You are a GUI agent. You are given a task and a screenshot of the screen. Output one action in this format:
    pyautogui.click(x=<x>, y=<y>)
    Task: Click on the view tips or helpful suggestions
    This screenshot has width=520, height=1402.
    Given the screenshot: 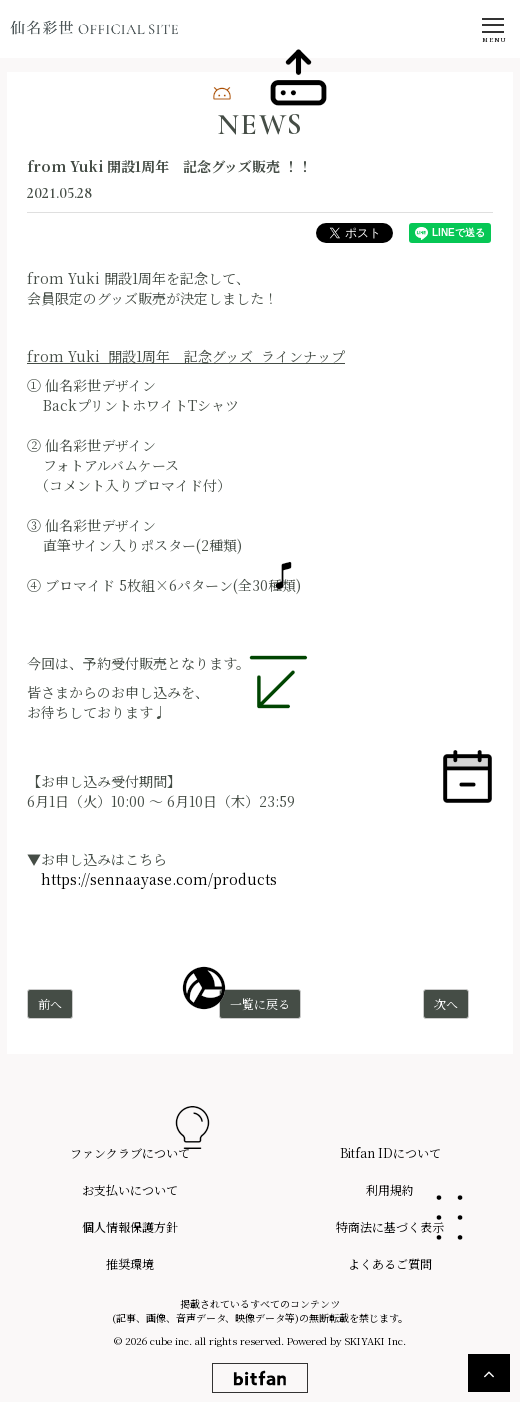 What is the action you would take?
    pyautogui.click(x=192, y=1127)
    